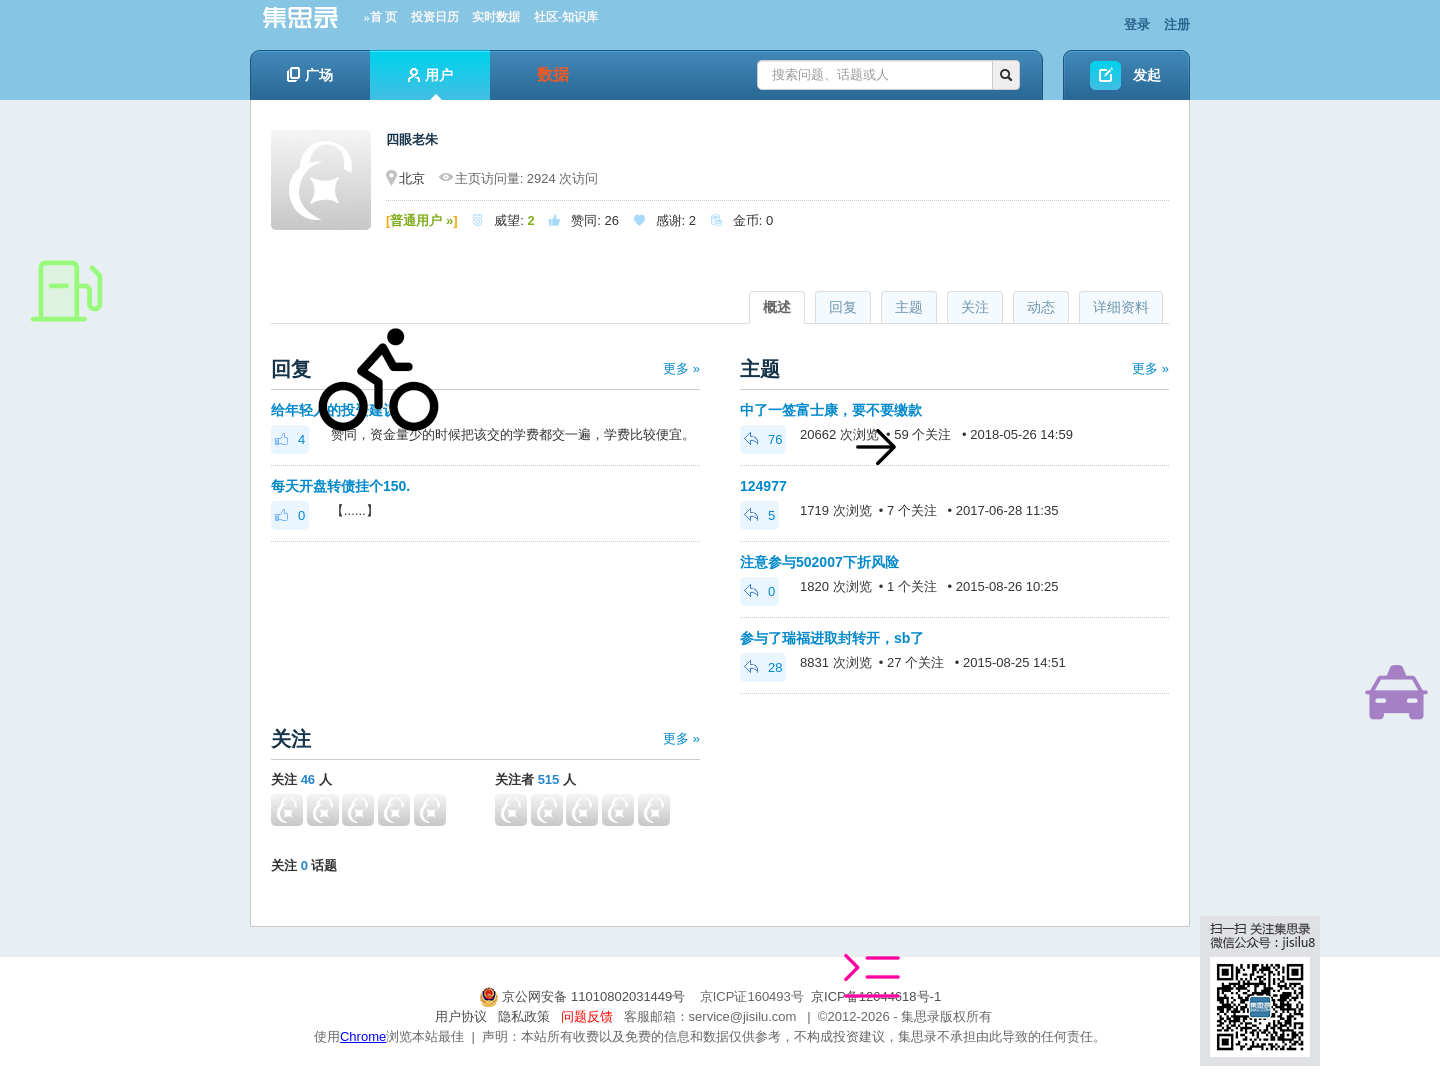 This screenshot has width=1440, height=1076. What do you see at coordinates (378, 377) in the screenshot?
I see `access bike-sharing or cycling options` at bounding box center [378, 377].